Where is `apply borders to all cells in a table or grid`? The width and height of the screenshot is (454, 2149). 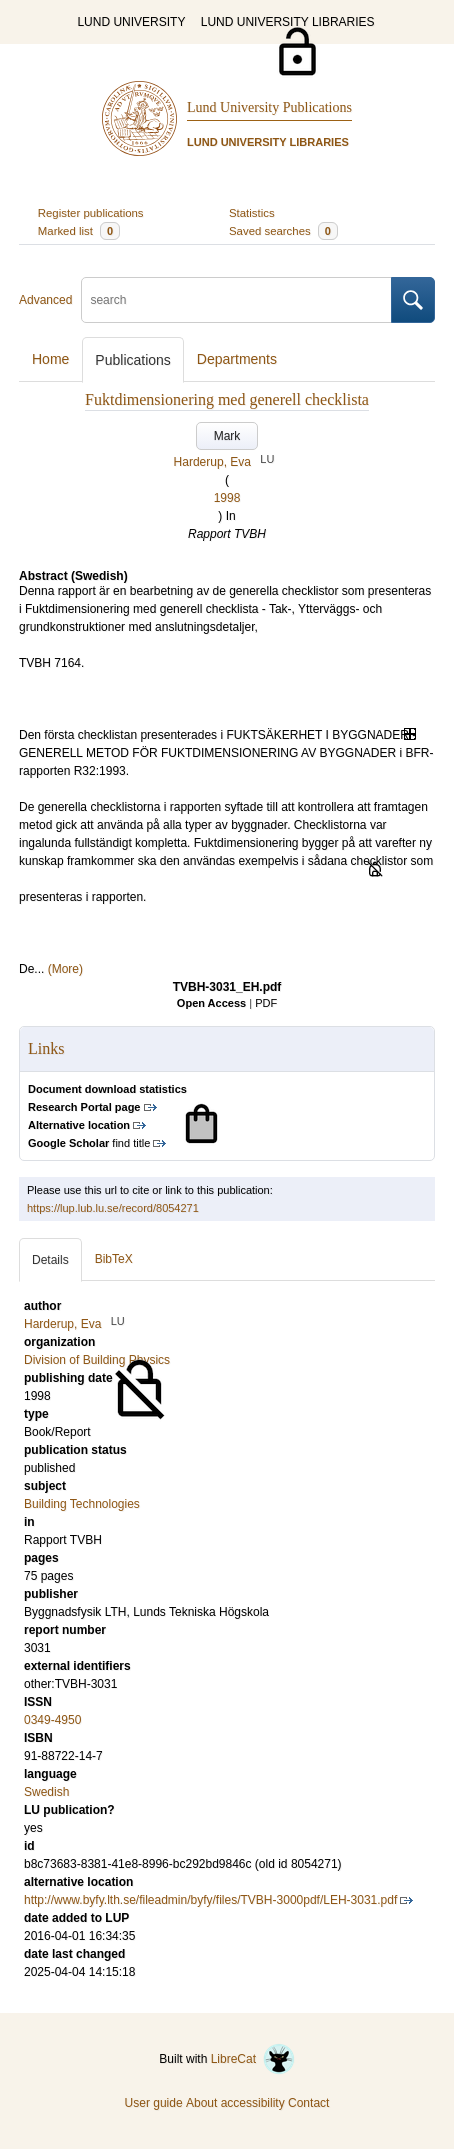
apply borders to all cells in a table or grid is located at coordinates (410, 734).